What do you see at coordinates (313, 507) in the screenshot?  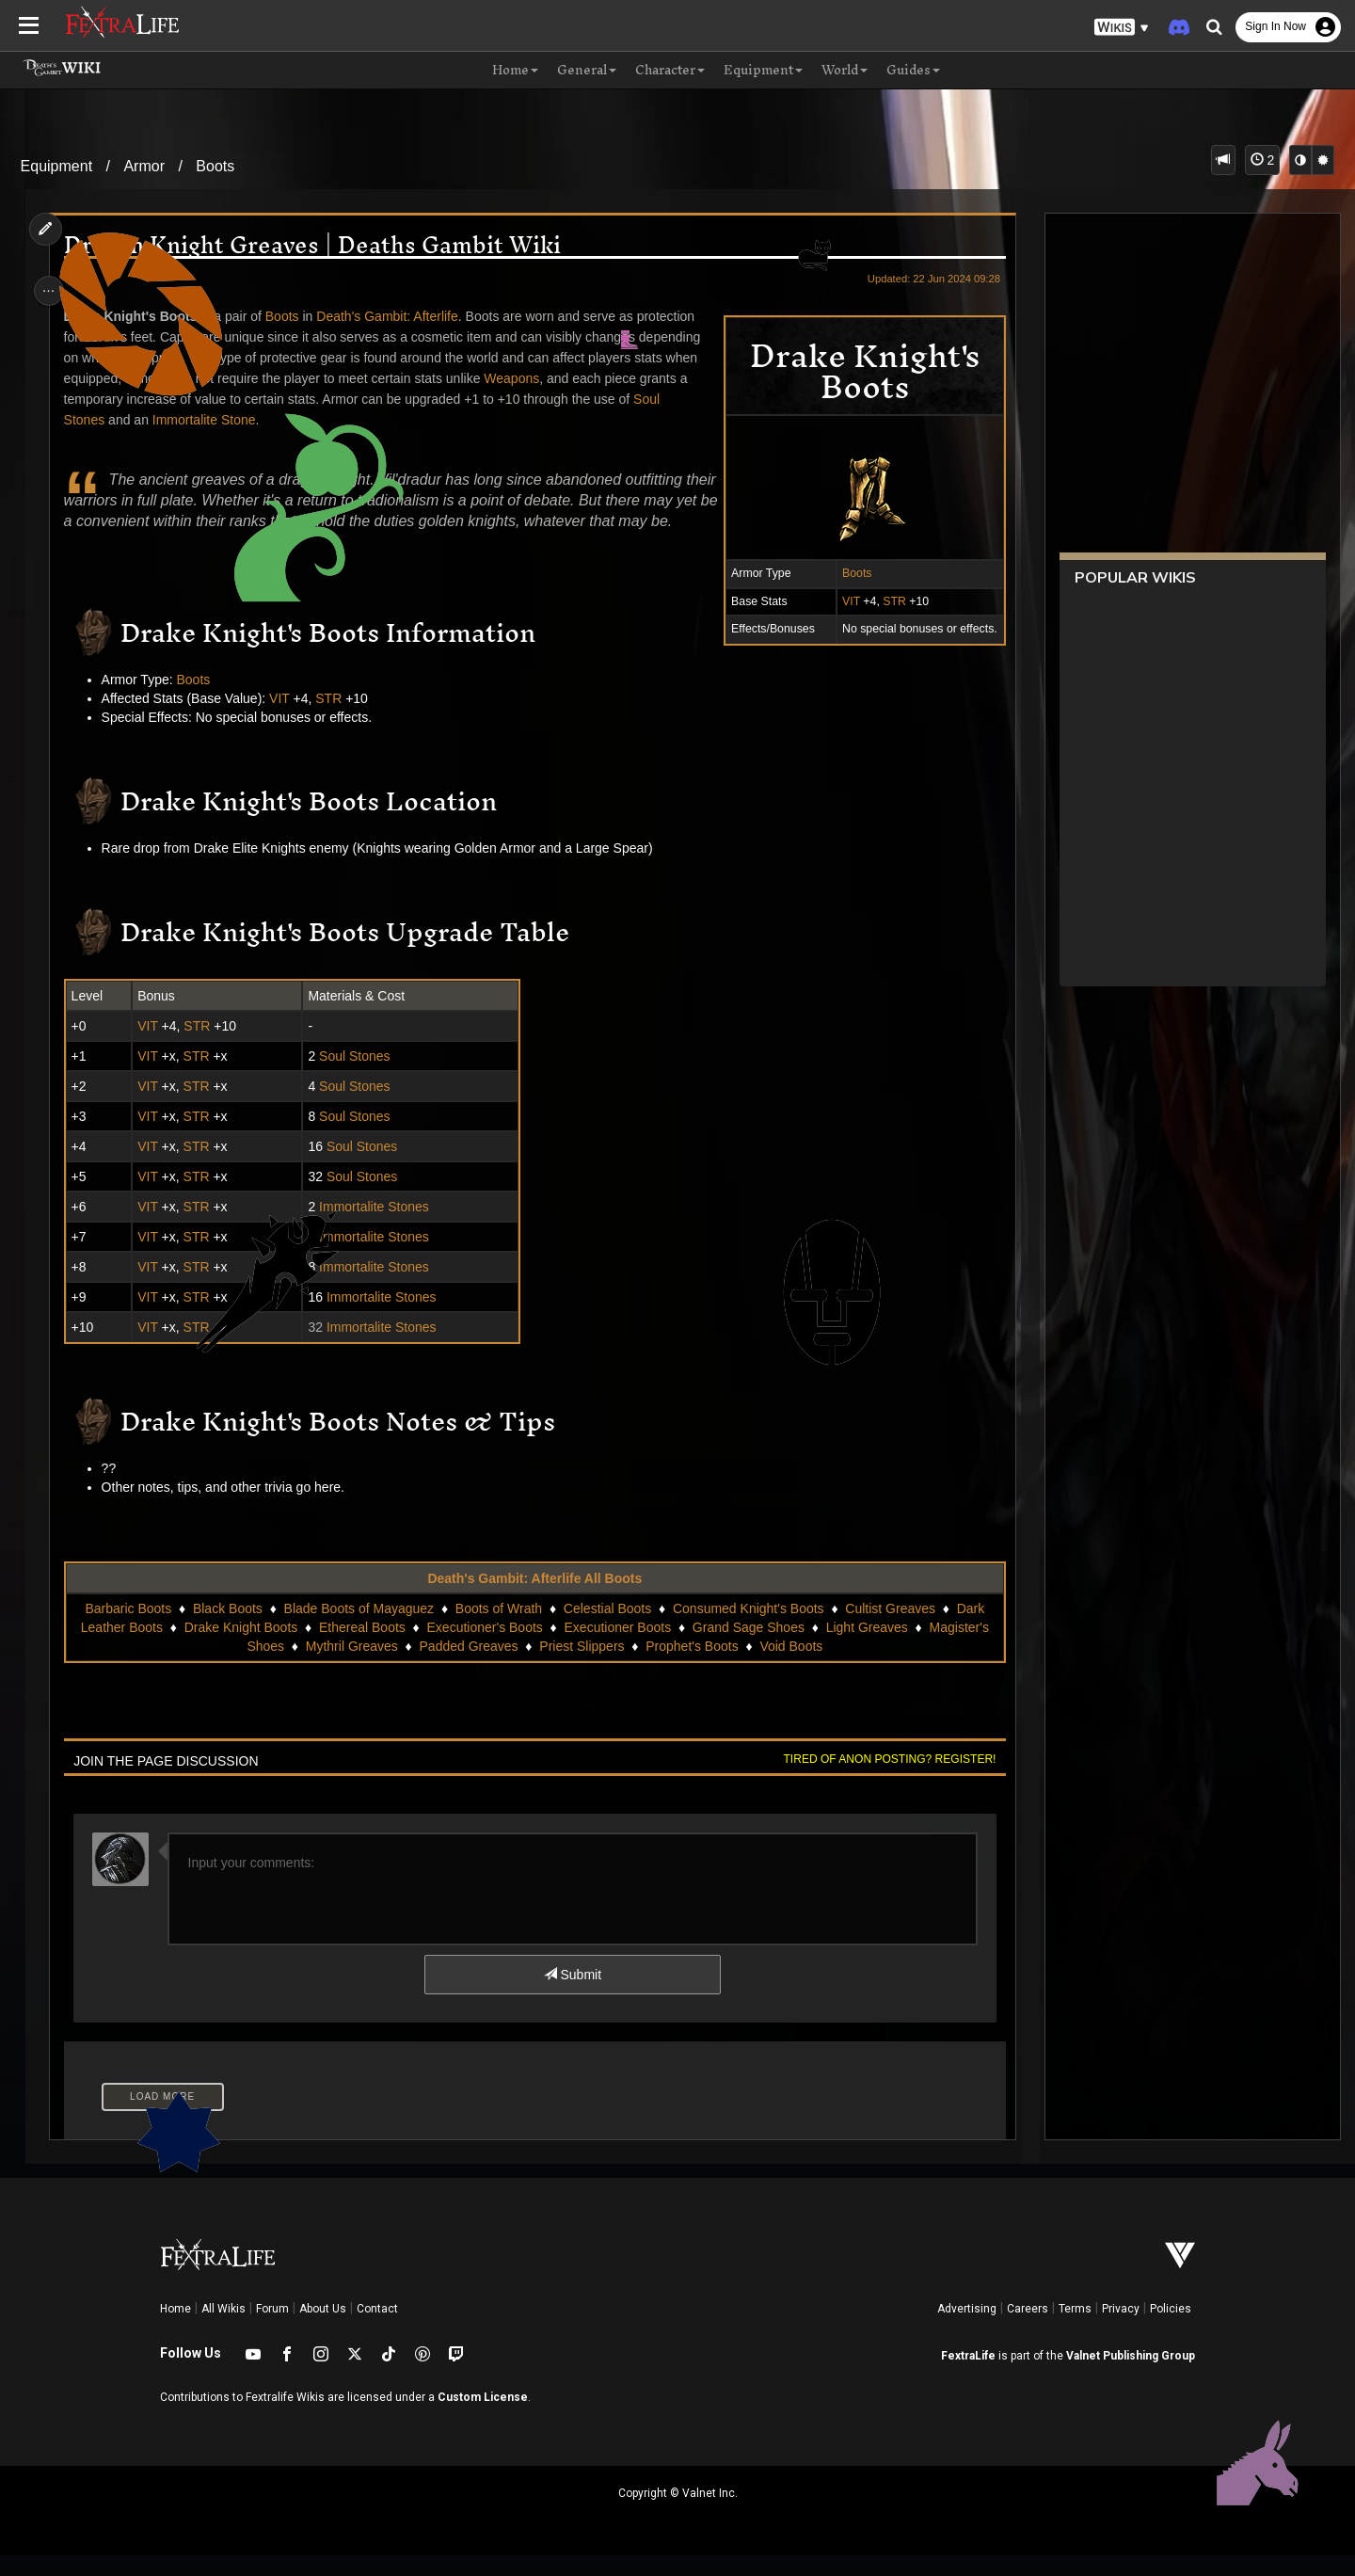 I see `indicates plant fruiting stage in gardening game` at bounding box center [313, 507].